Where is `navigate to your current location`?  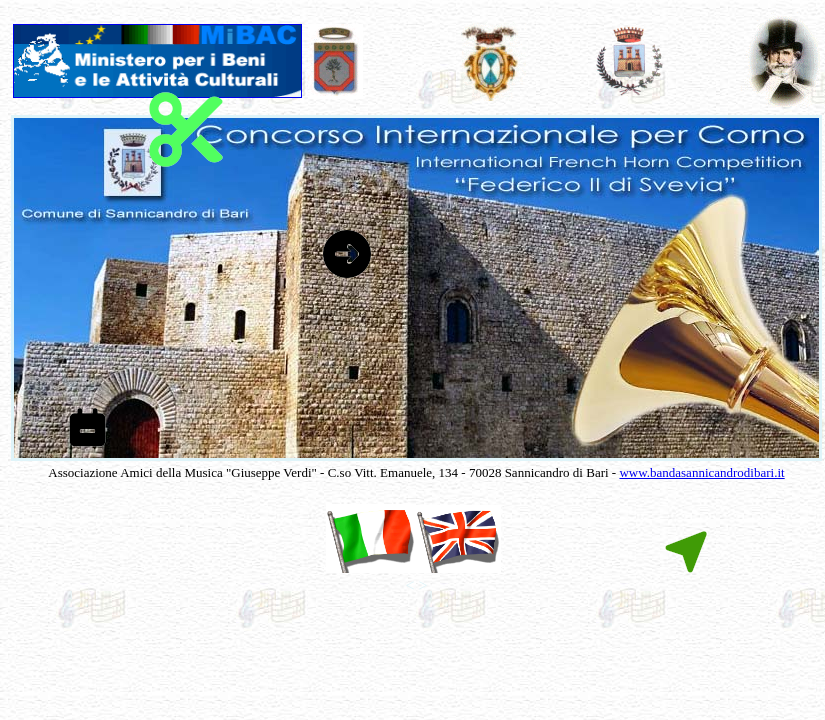
navigate to your current location is located at coordinates (687, 550).